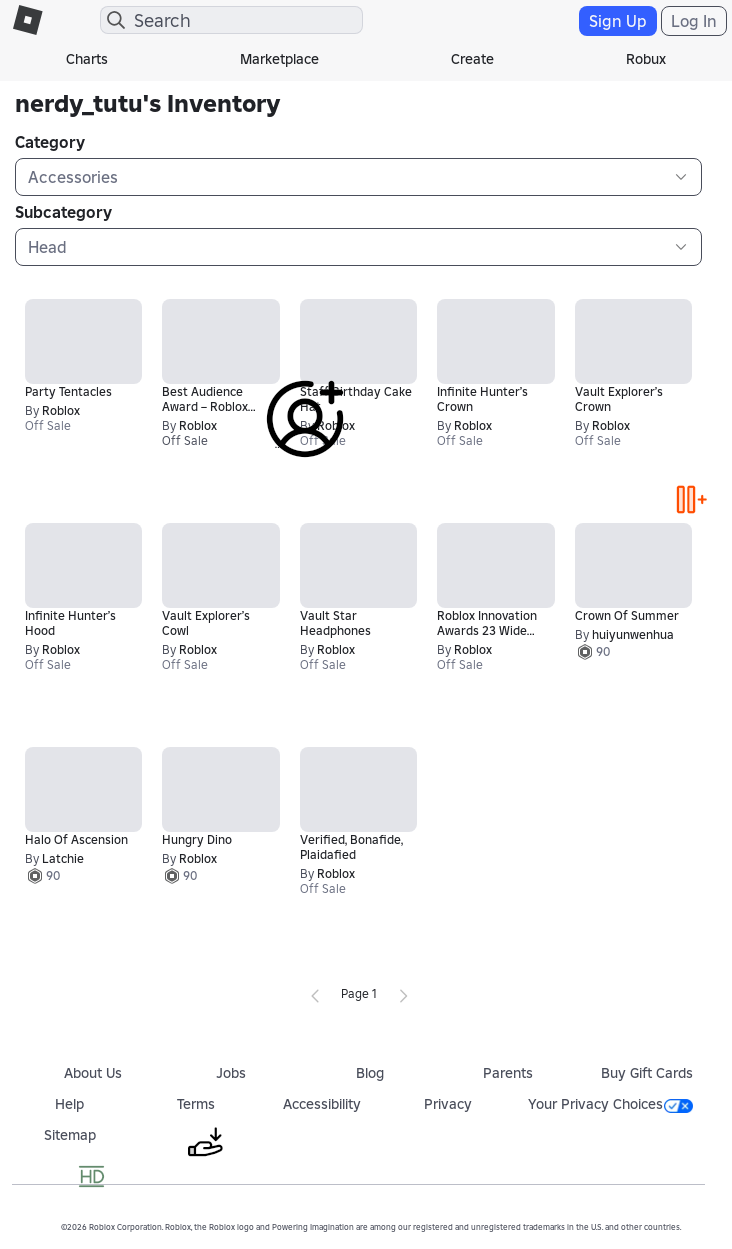 The width and height of the screenshot is (732, 1249). What do you see at coordinates (689, 499) in the screenshot?
I see `add a new column to the right` at bounding box center [689, 499].